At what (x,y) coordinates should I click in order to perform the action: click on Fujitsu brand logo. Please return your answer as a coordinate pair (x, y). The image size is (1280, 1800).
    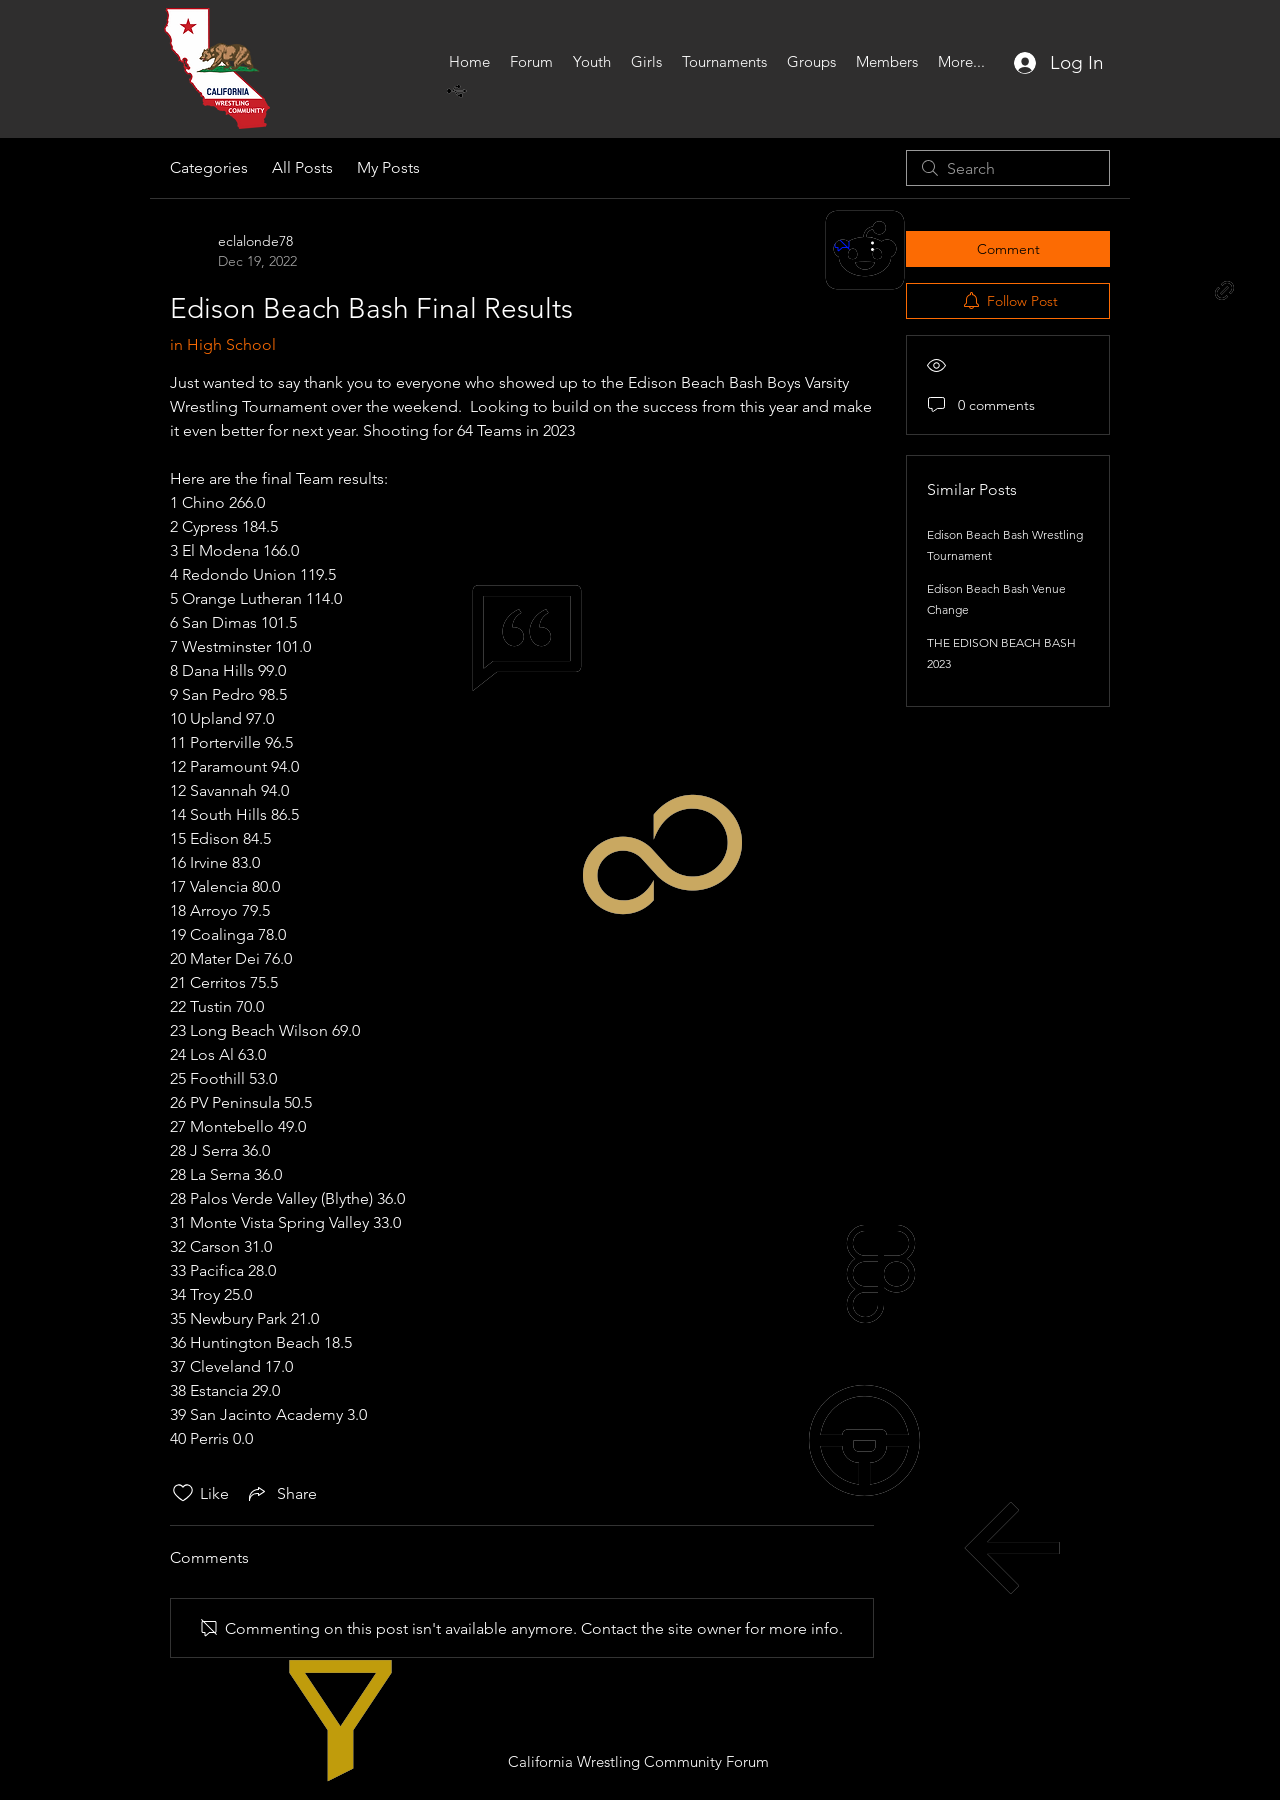
    Looking at the image, I should click on (662, 854).